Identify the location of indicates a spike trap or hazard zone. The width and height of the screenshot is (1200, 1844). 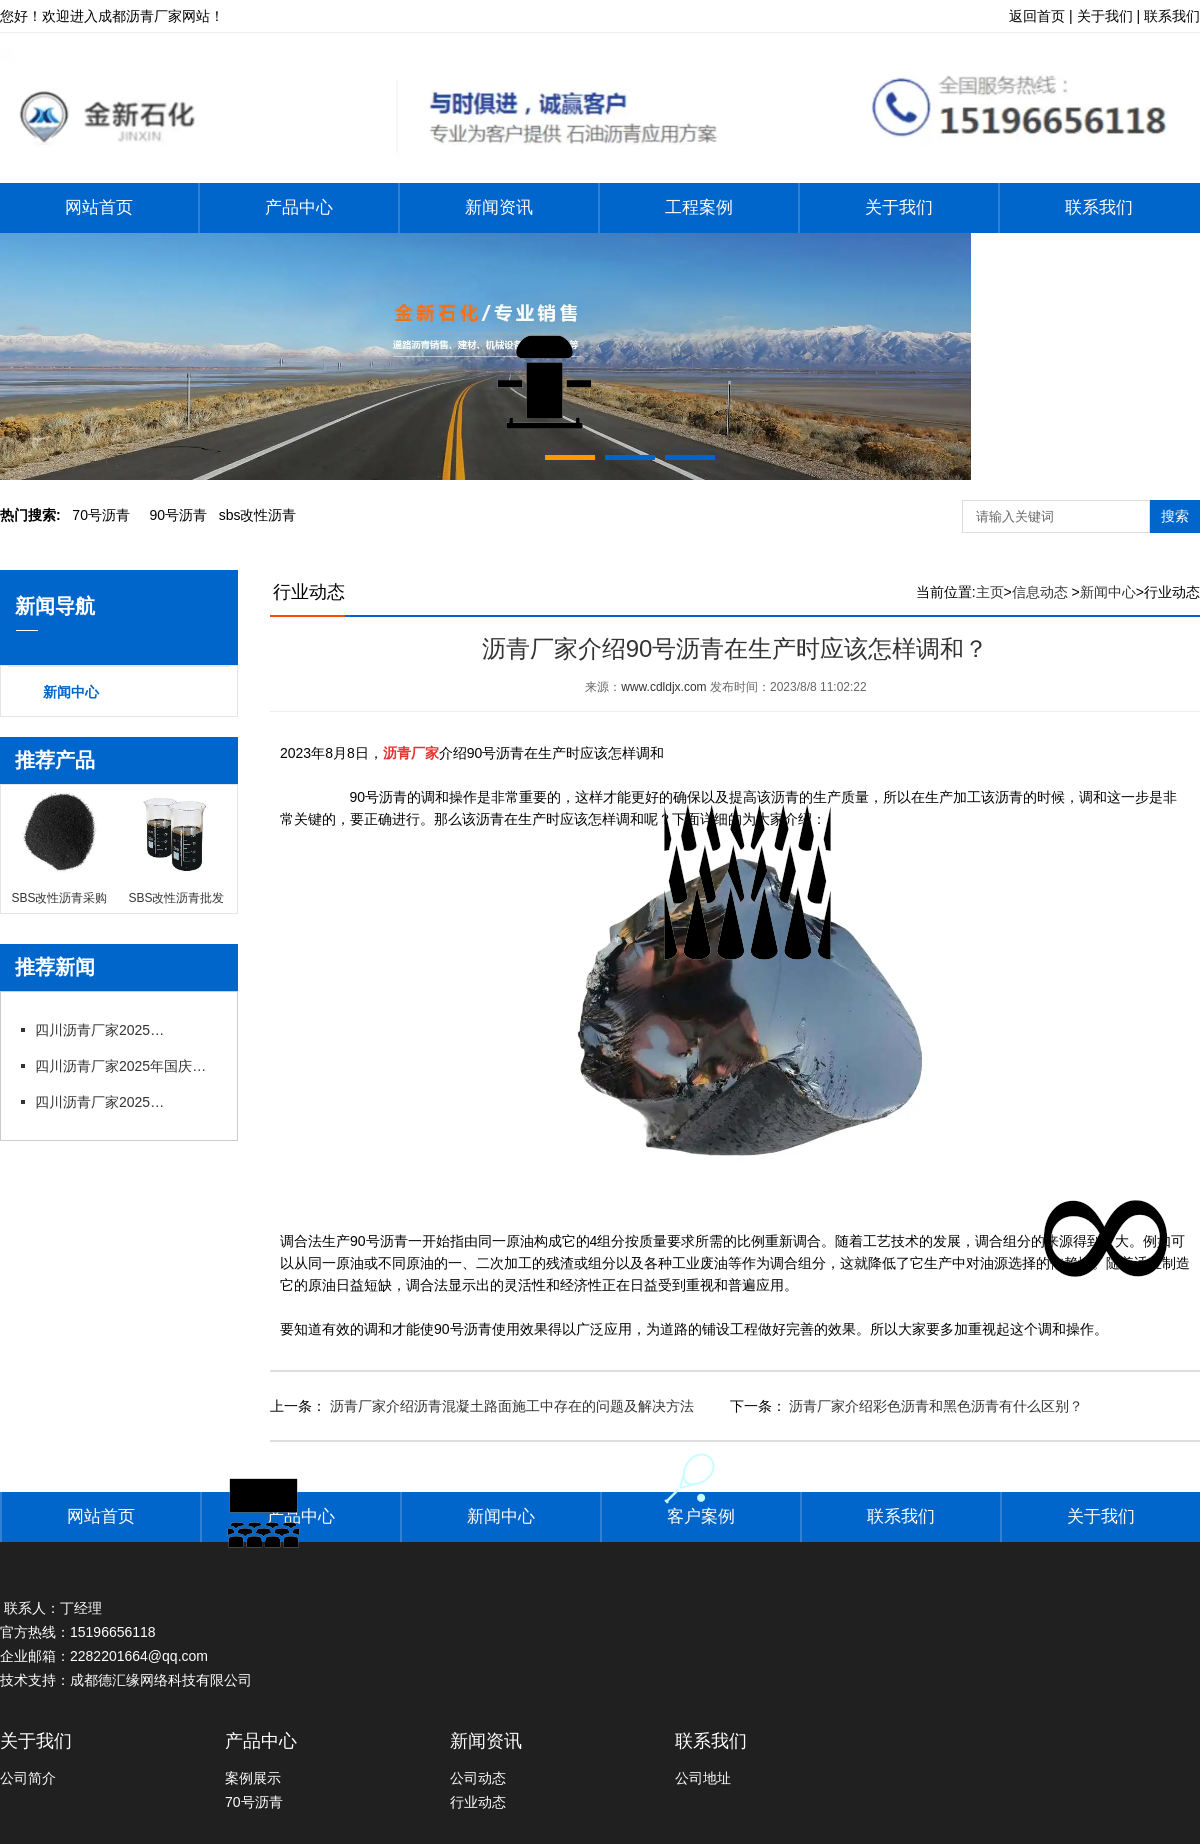
(747, 877).